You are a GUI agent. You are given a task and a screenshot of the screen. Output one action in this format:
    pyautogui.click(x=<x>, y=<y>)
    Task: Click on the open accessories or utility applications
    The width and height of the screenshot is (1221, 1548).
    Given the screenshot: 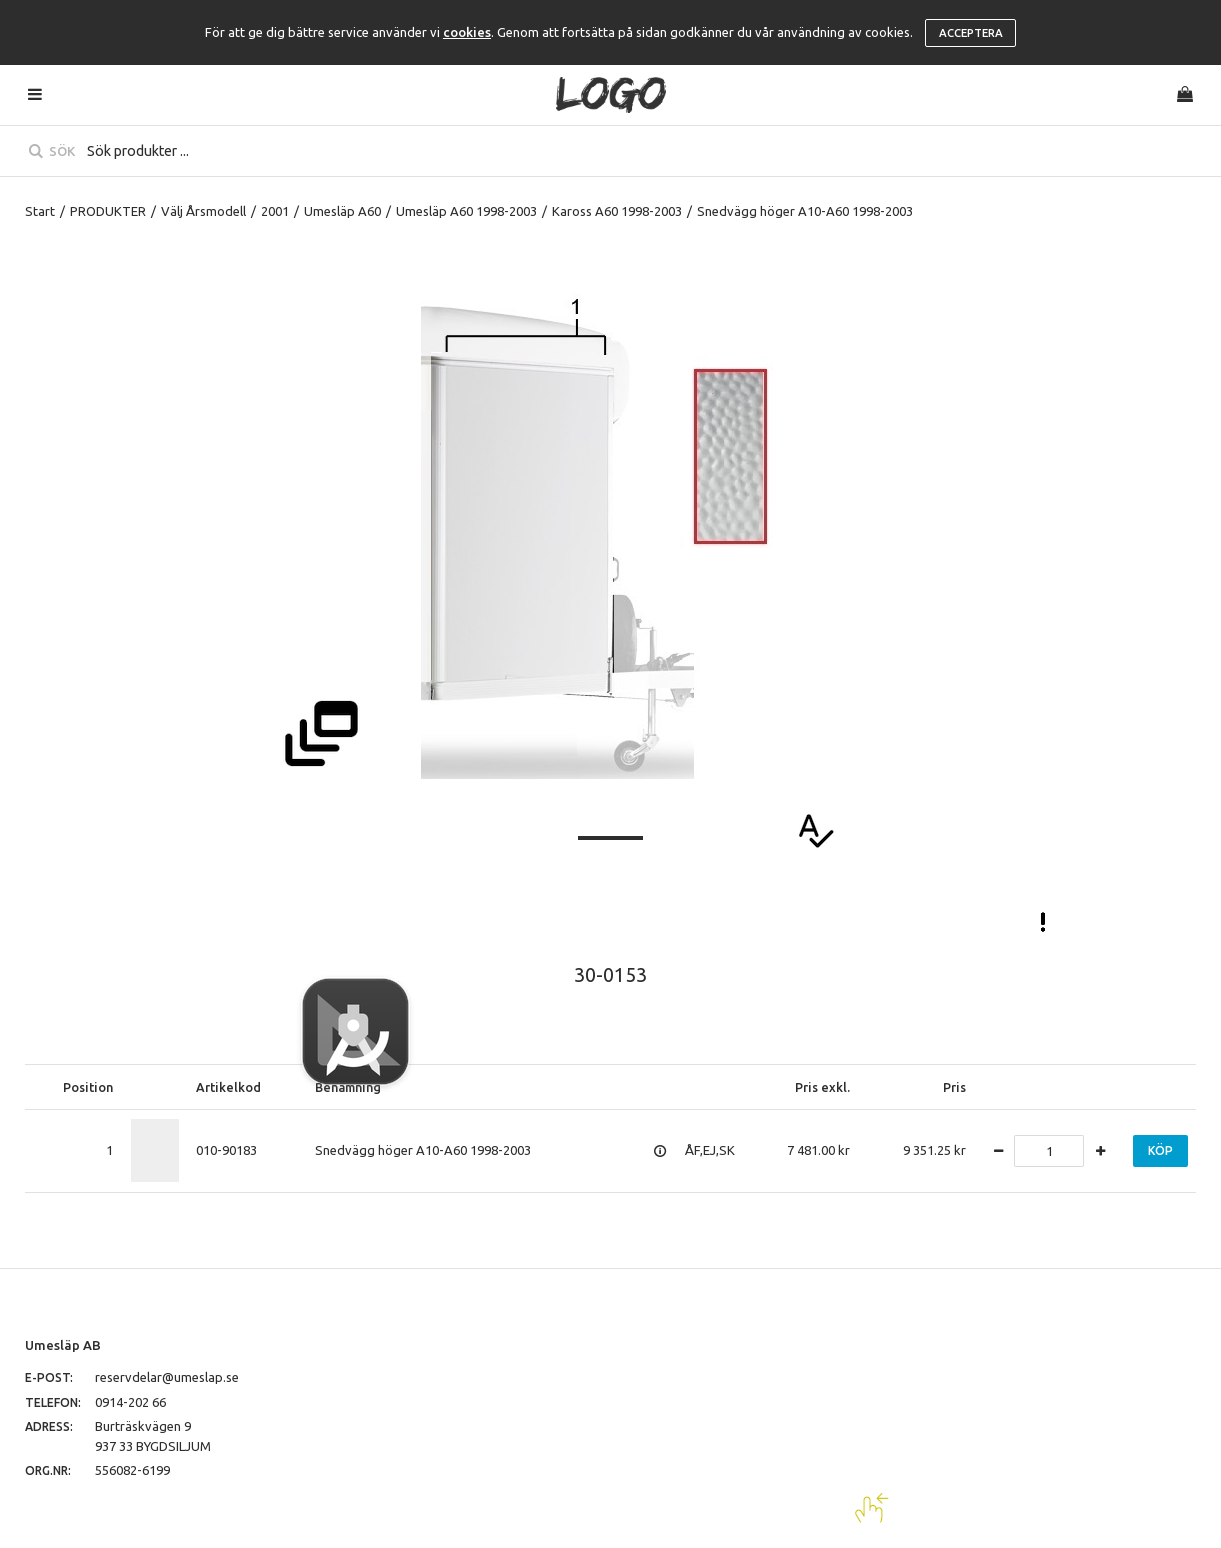 What is the action you would take?
    pyautogui.click(x=355, y=1031)
    